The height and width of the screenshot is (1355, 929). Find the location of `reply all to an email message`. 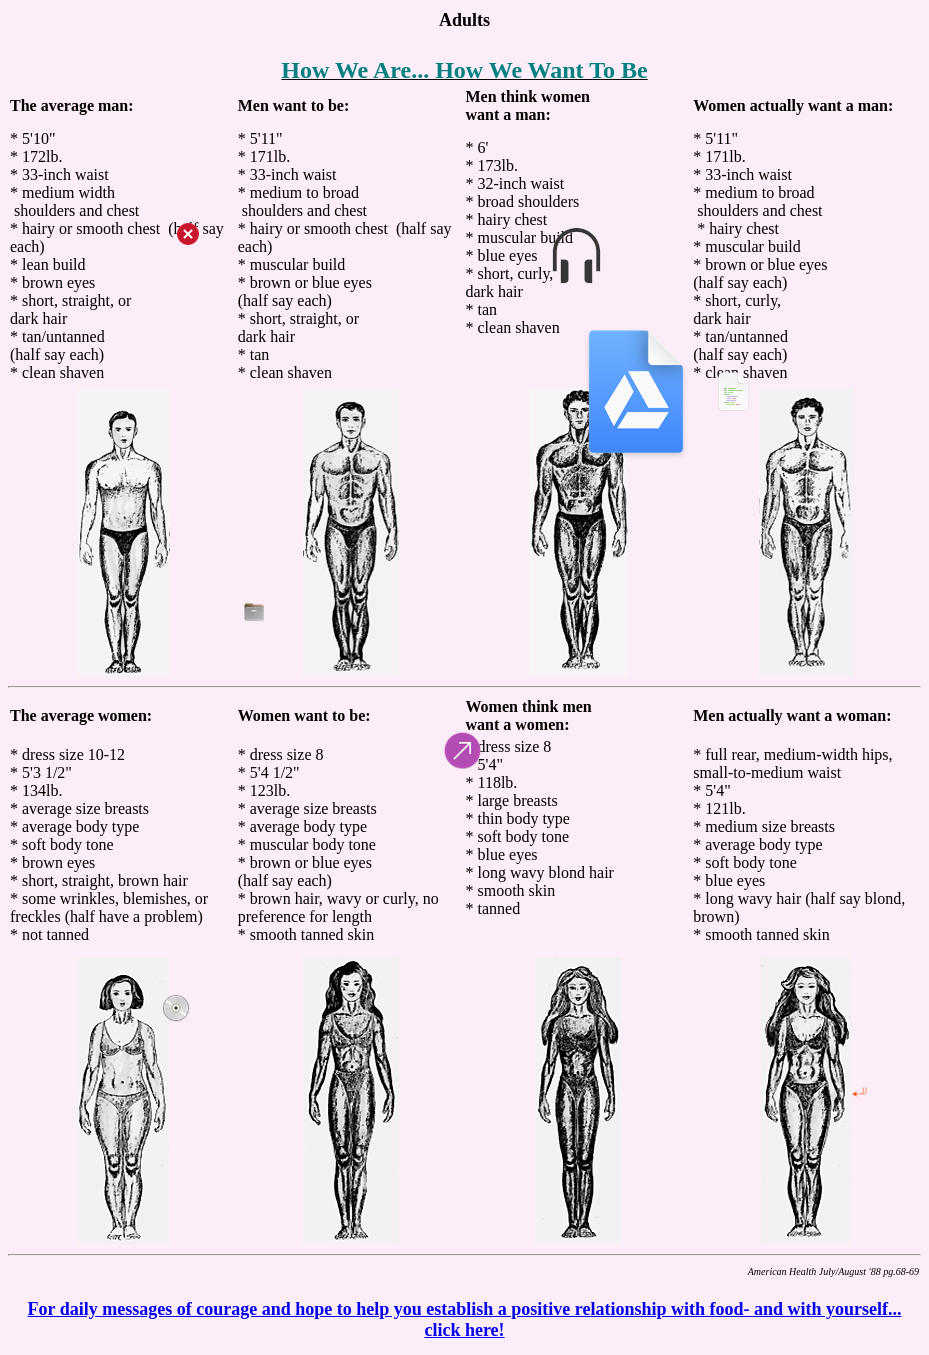

reply all to an email message is located at coordinates (859, 1091).